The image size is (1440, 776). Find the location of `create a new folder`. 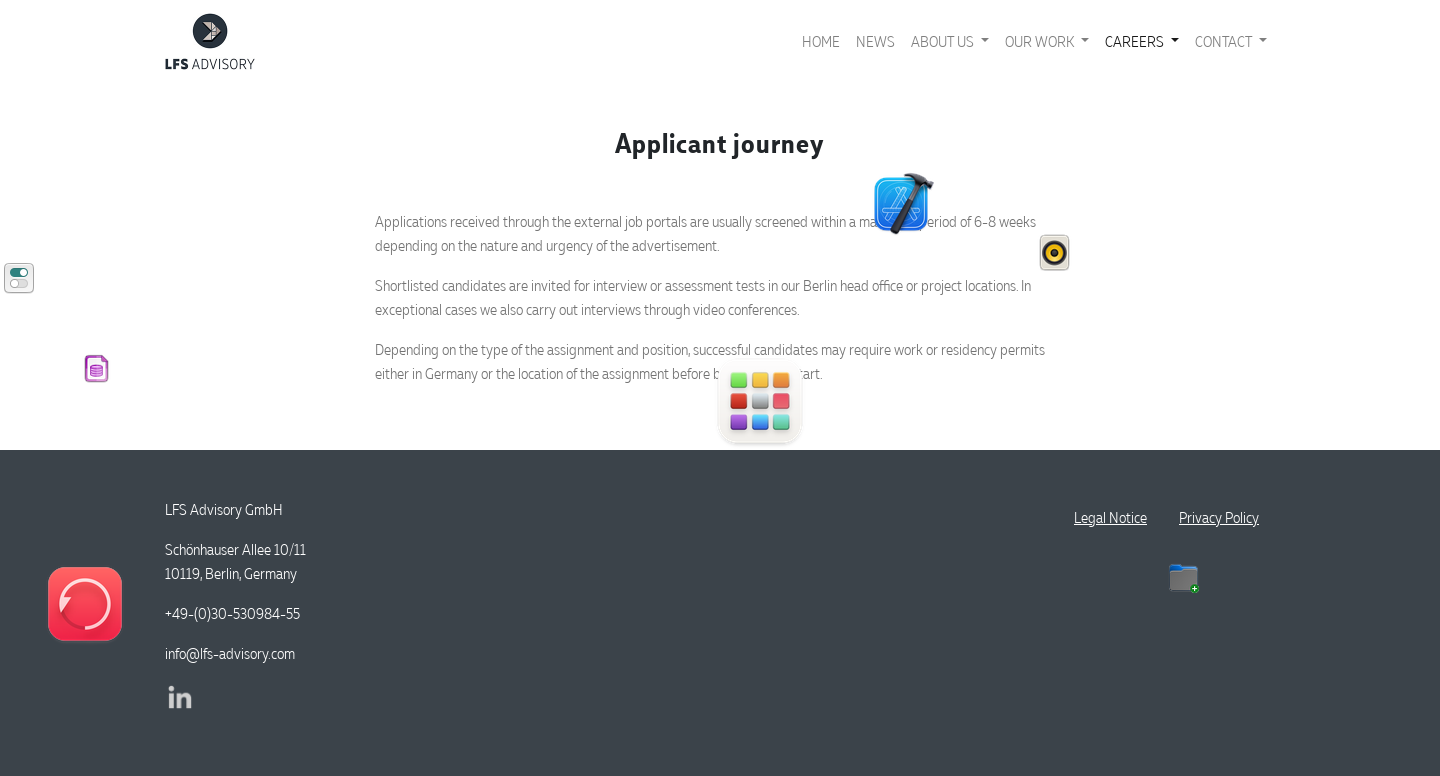

create a new folder is located at coordinates (1183, 577).